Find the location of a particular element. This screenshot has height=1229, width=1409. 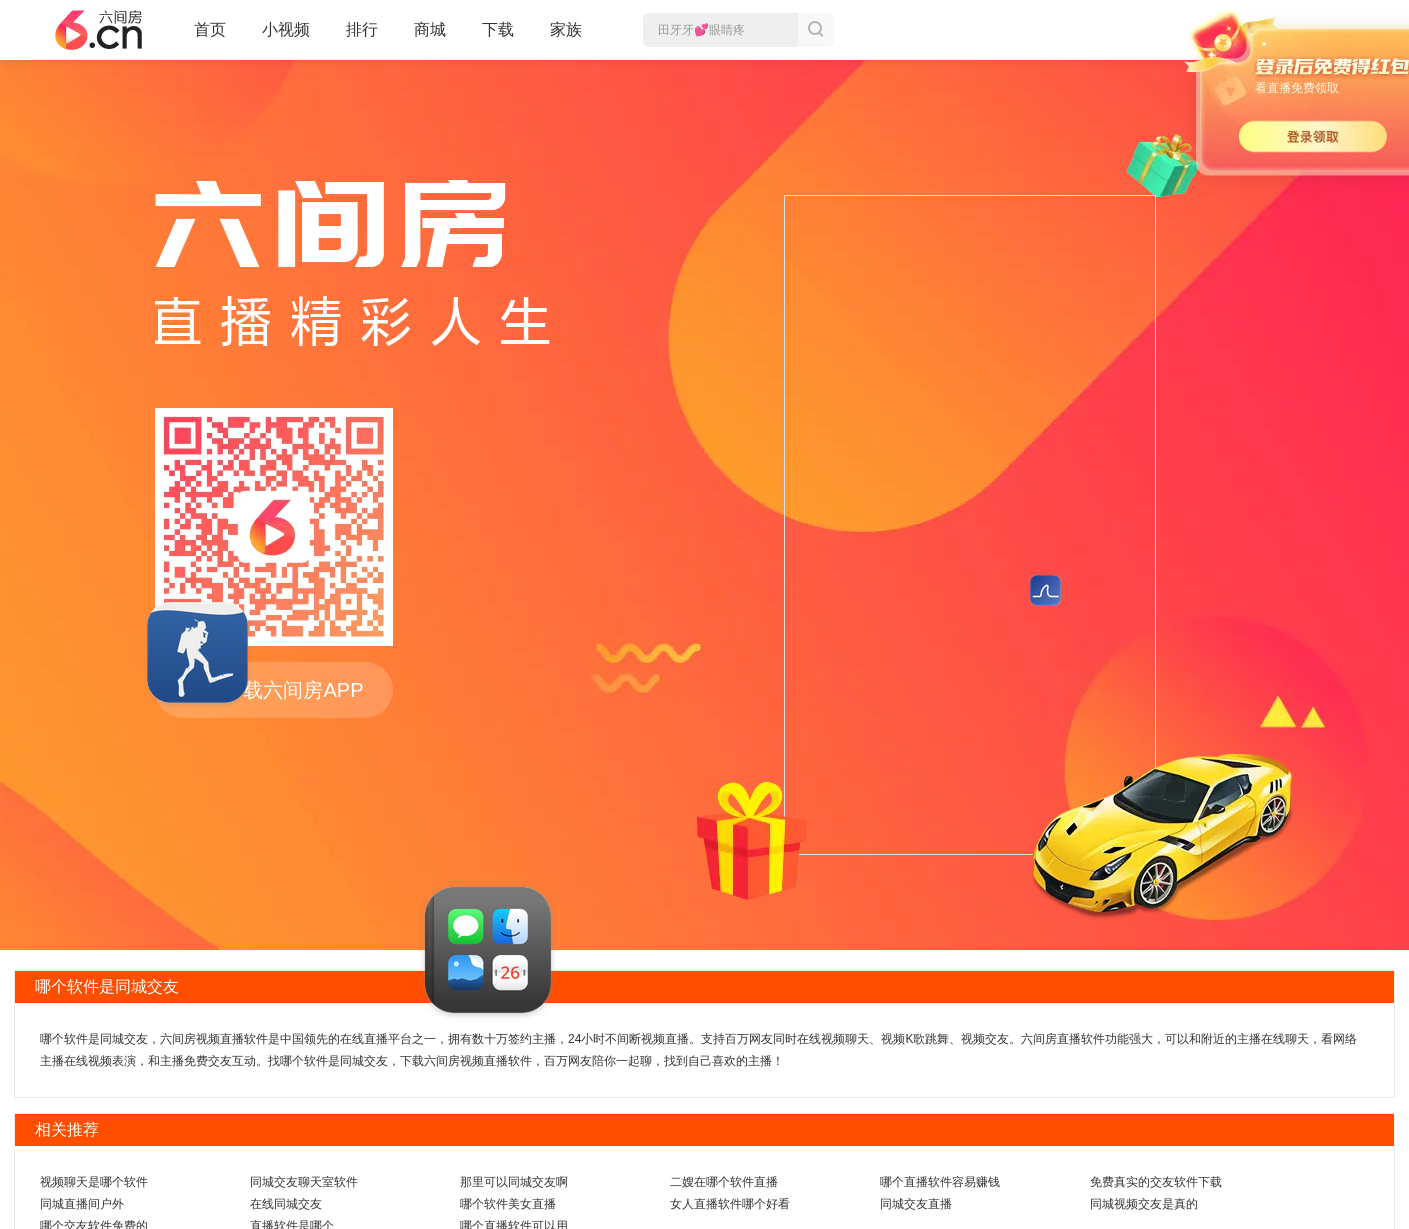

open wireshark network protocol analyzer is located at coordinates (1045, 590).